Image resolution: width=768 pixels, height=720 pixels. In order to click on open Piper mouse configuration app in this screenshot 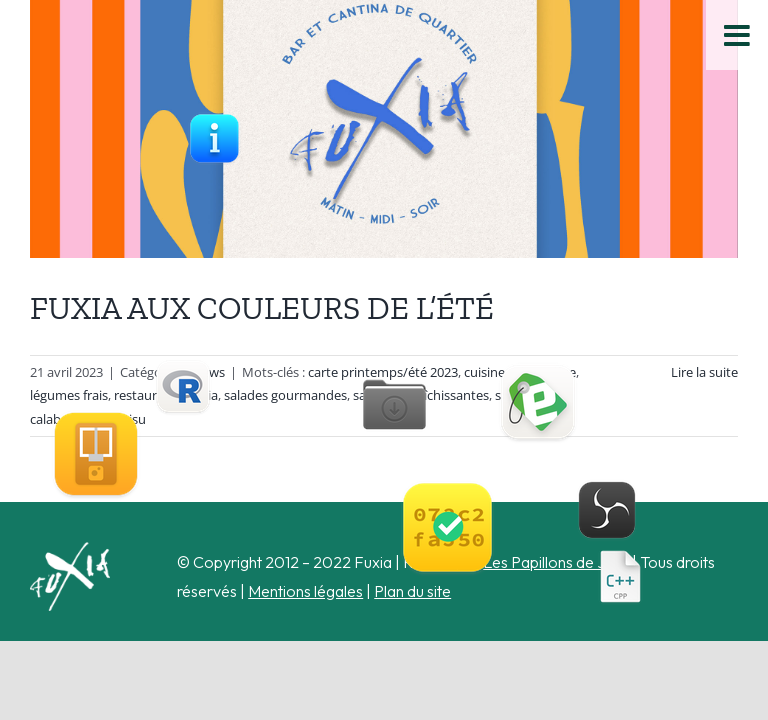, I will do `click(96, 454)`.